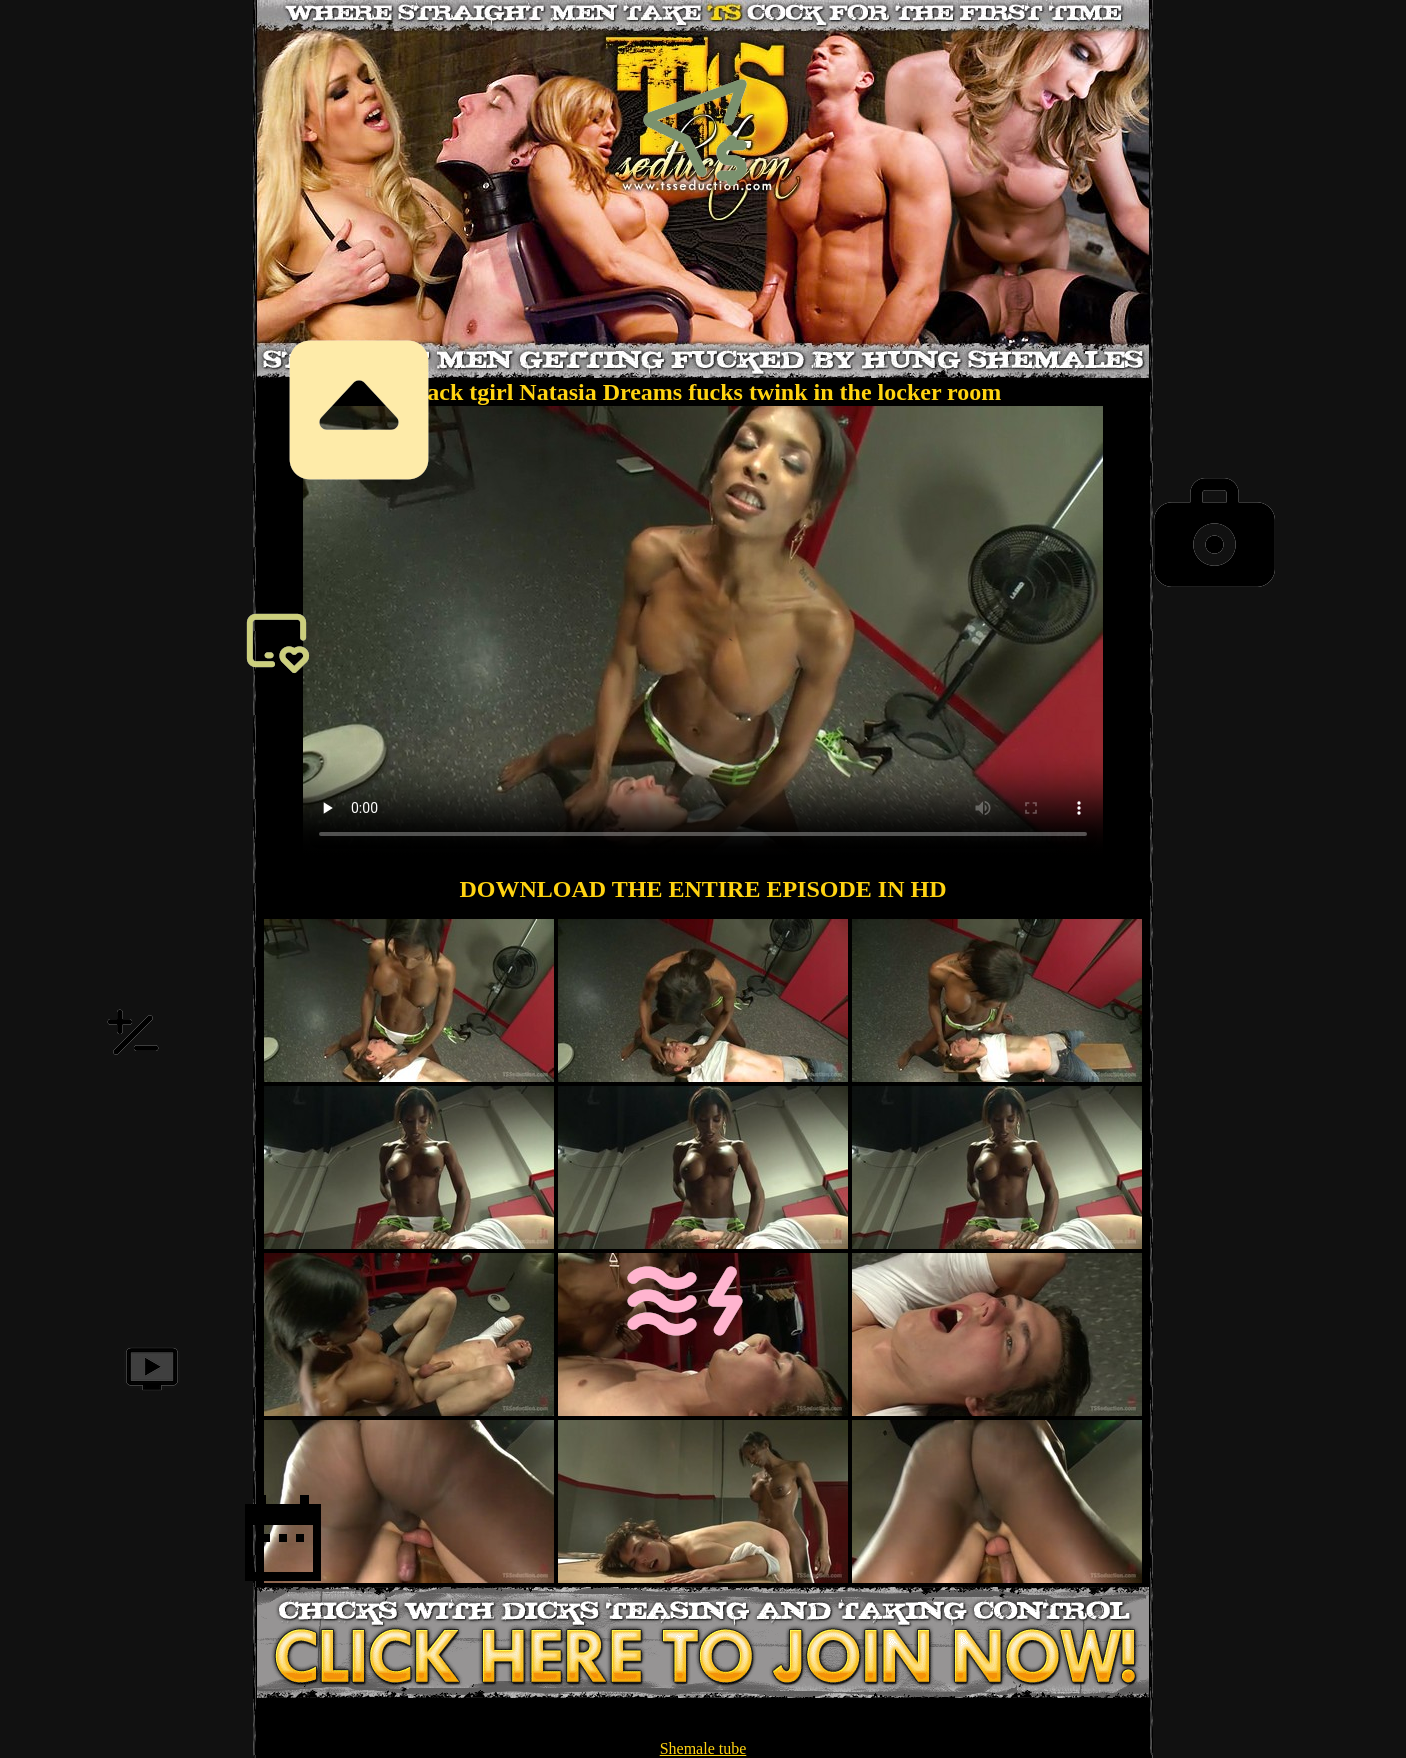  What do you see at coordinates (685, 1301) in the screenshot?
I see `hydroelectric power generation` at bounding box center [685, 1301].